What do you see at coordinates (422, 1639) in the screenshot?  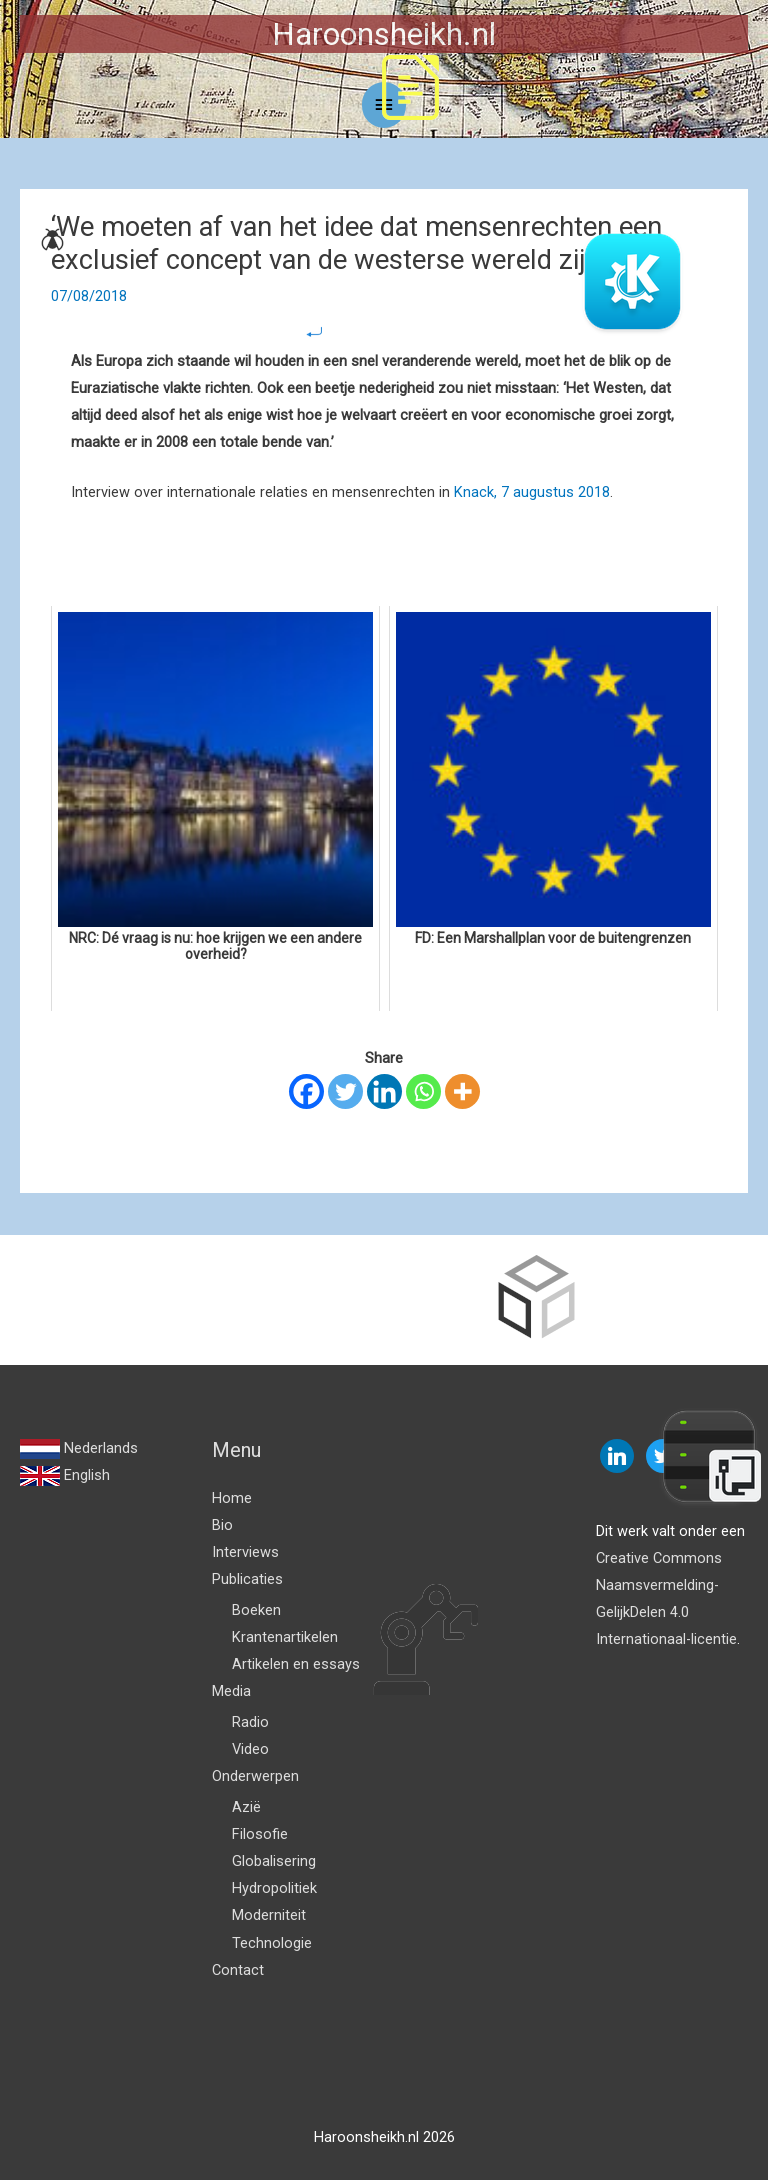 I see `open builder or automation tools` at bounding box center [422, 1639].